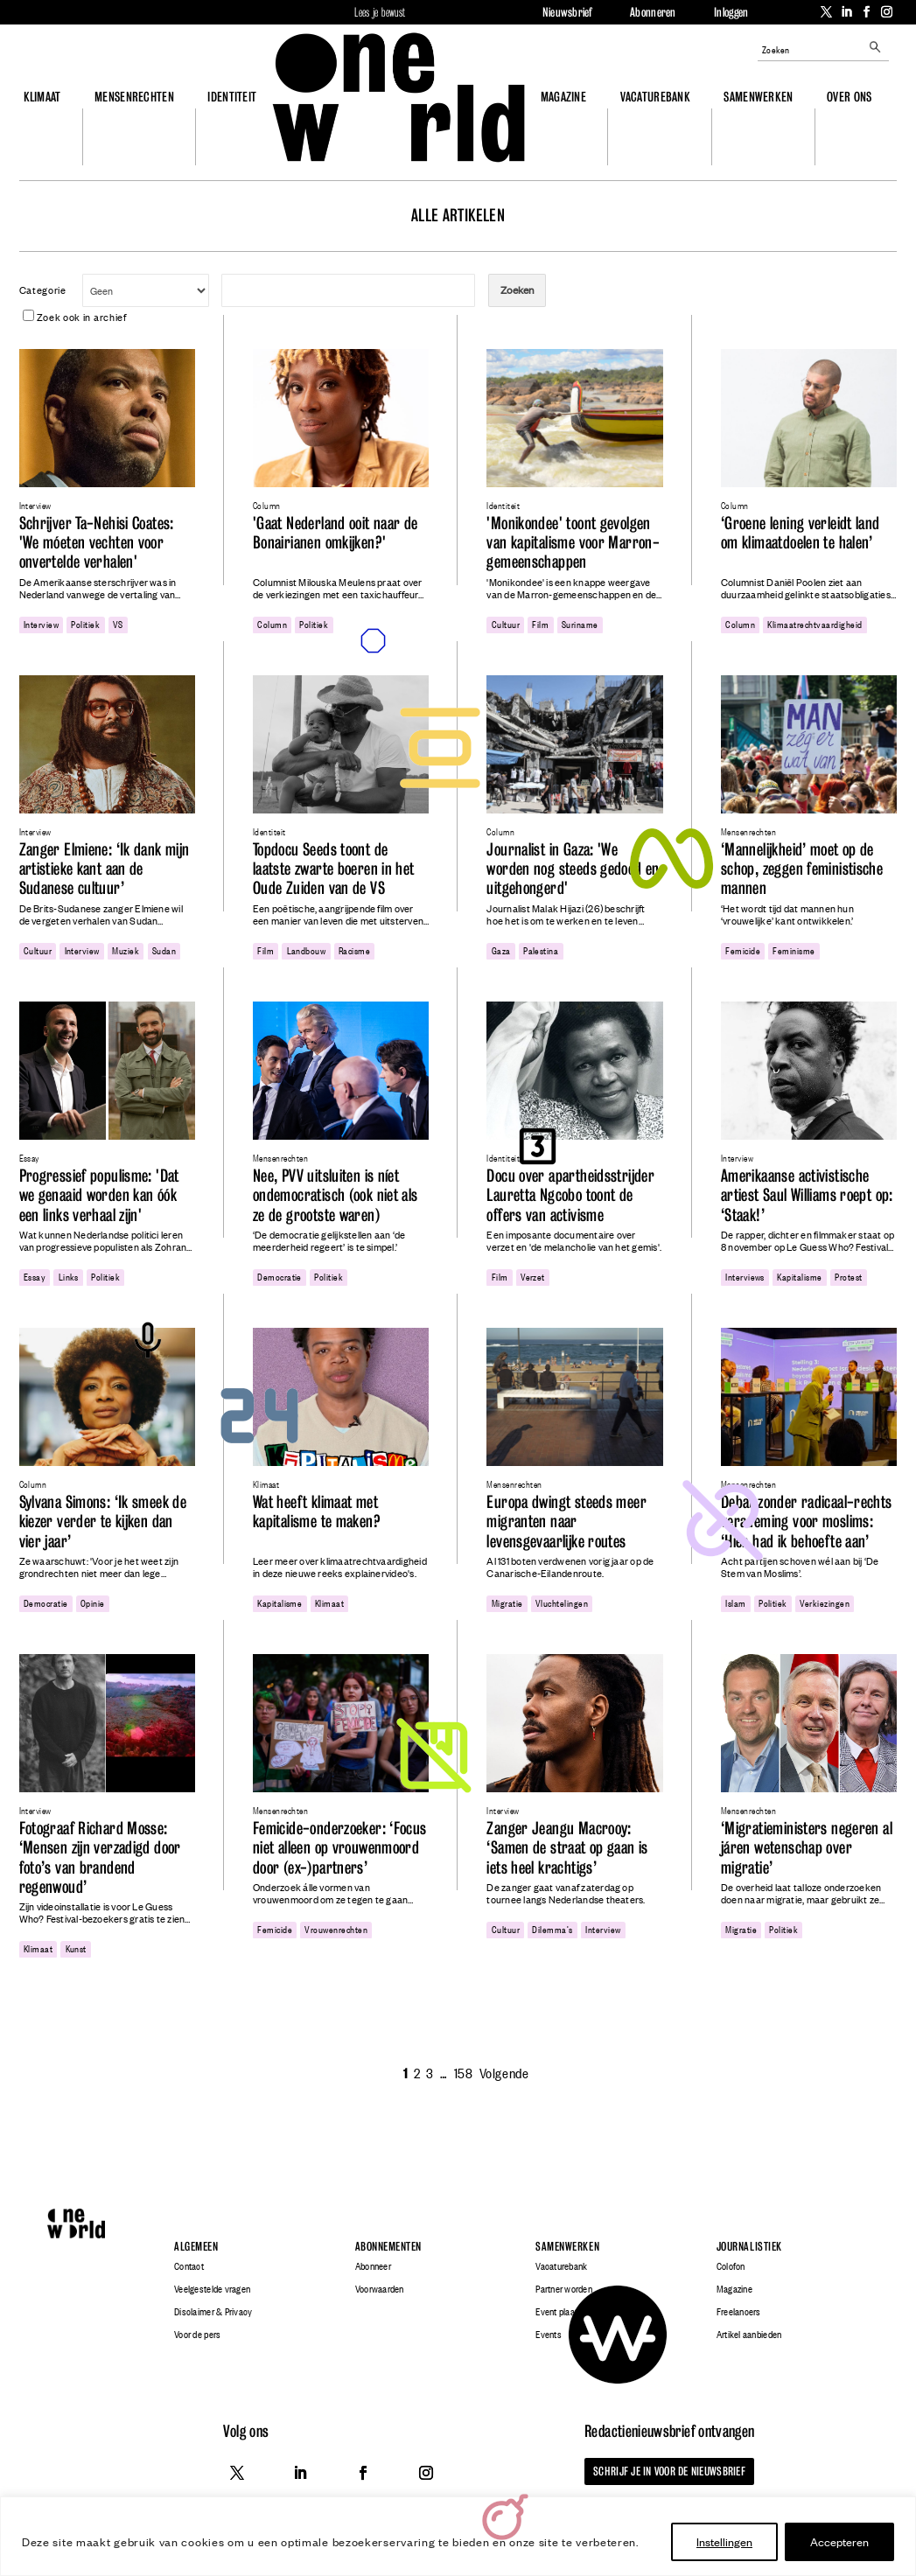 The width and height of the screenshot is (916, 2576). I want to click on album or collection unavailable, so click(434, 1756).